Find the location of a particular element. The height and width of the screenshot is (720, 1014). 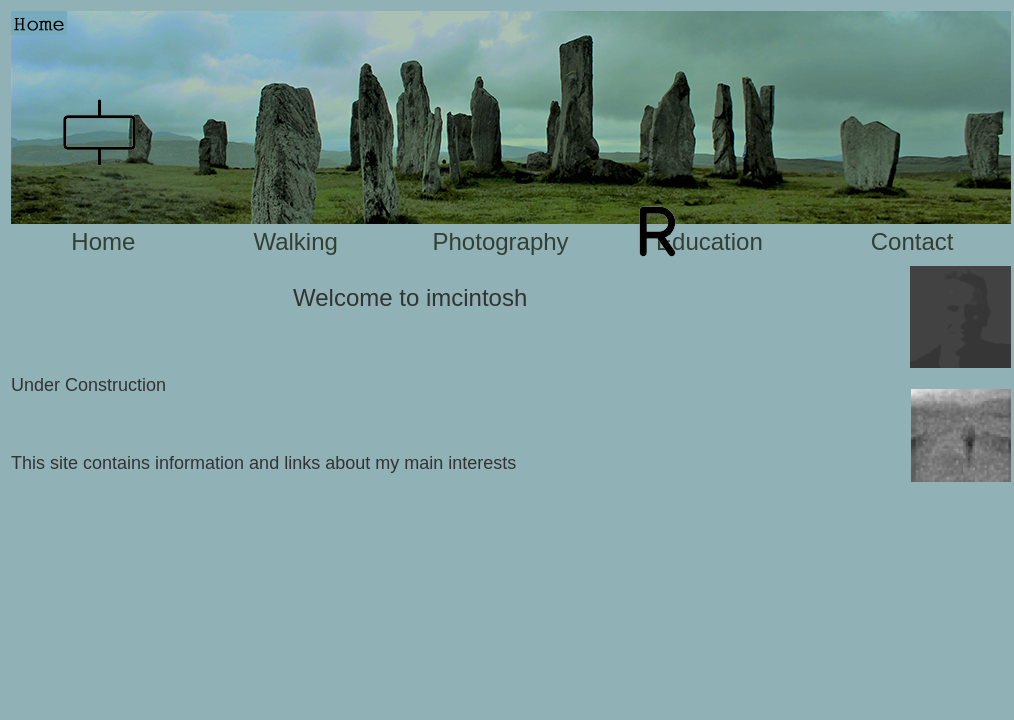

align object to horizontal center is located at coordinates (99, 132).